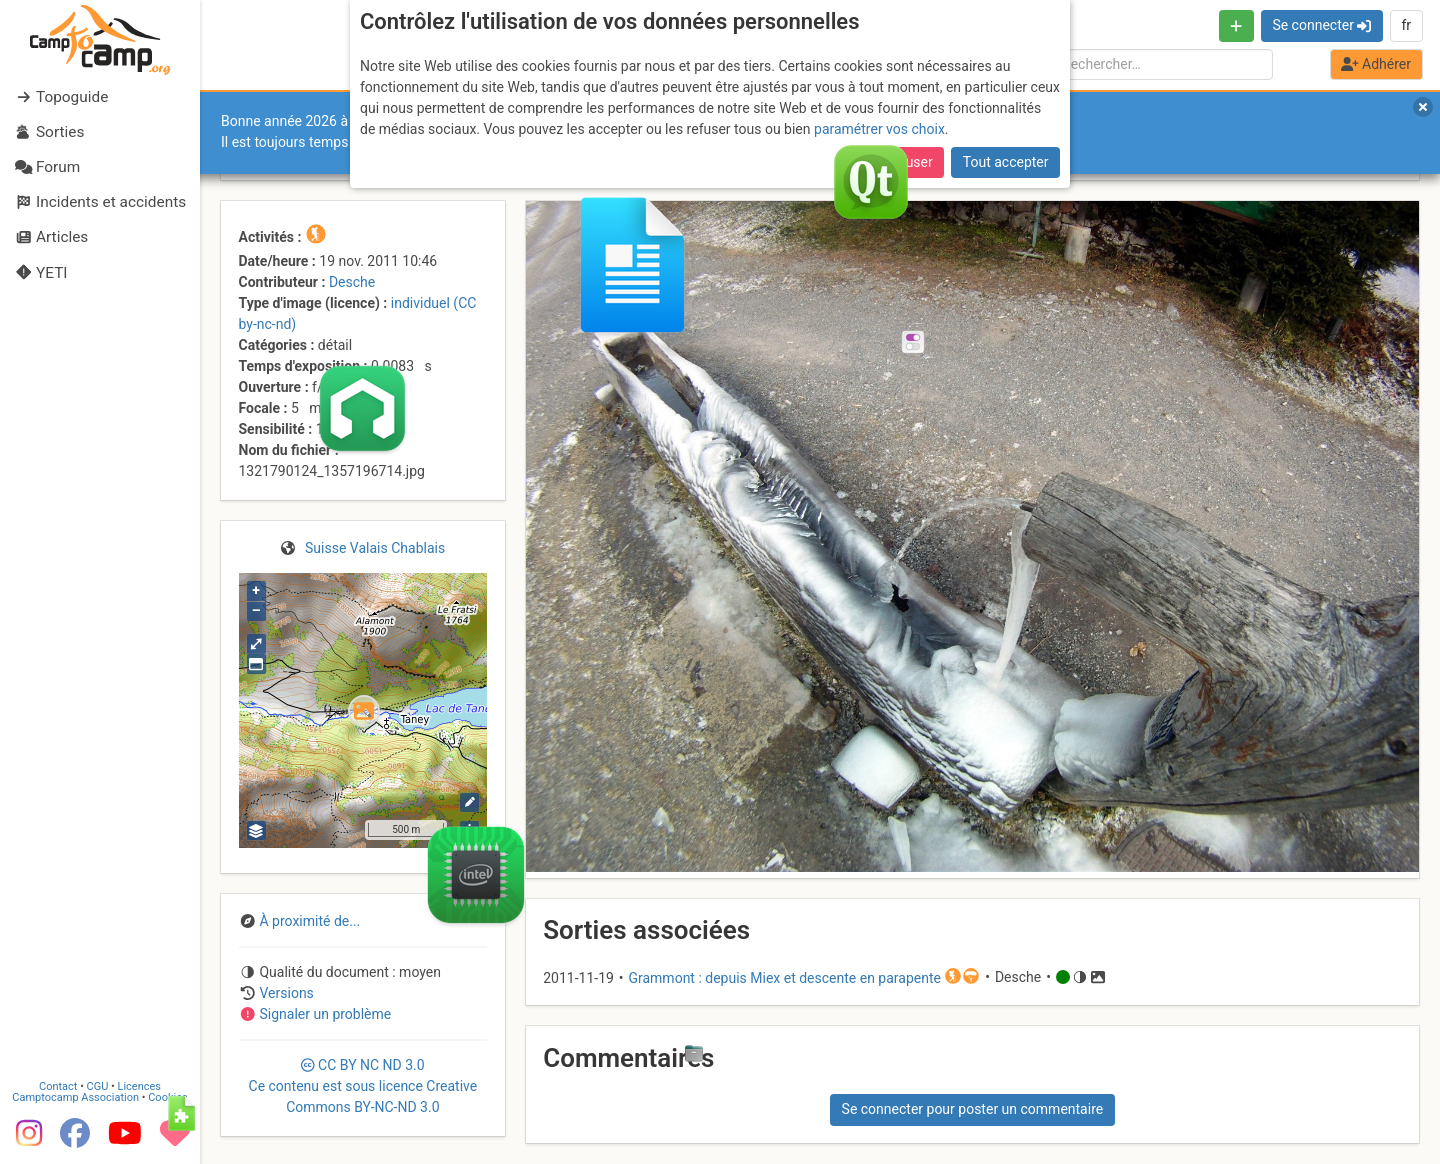  I want to click on open qt linguist translation tool, so click(871, 182).